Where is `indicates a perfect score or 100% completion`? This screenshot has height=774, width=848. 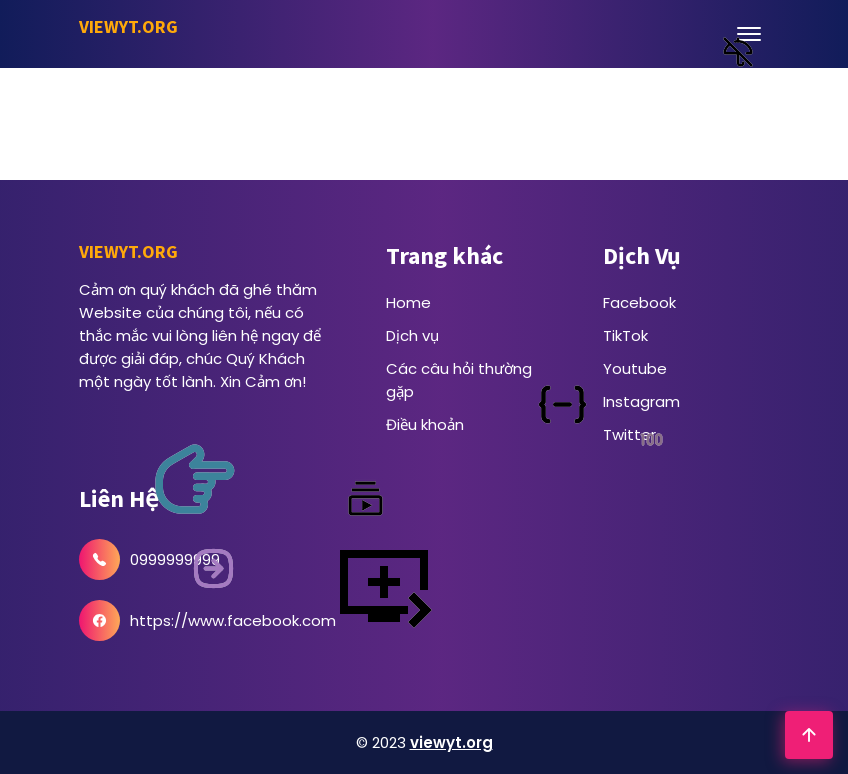 indicates a perfect score or 100% completion is located at coordinates (651, 439).